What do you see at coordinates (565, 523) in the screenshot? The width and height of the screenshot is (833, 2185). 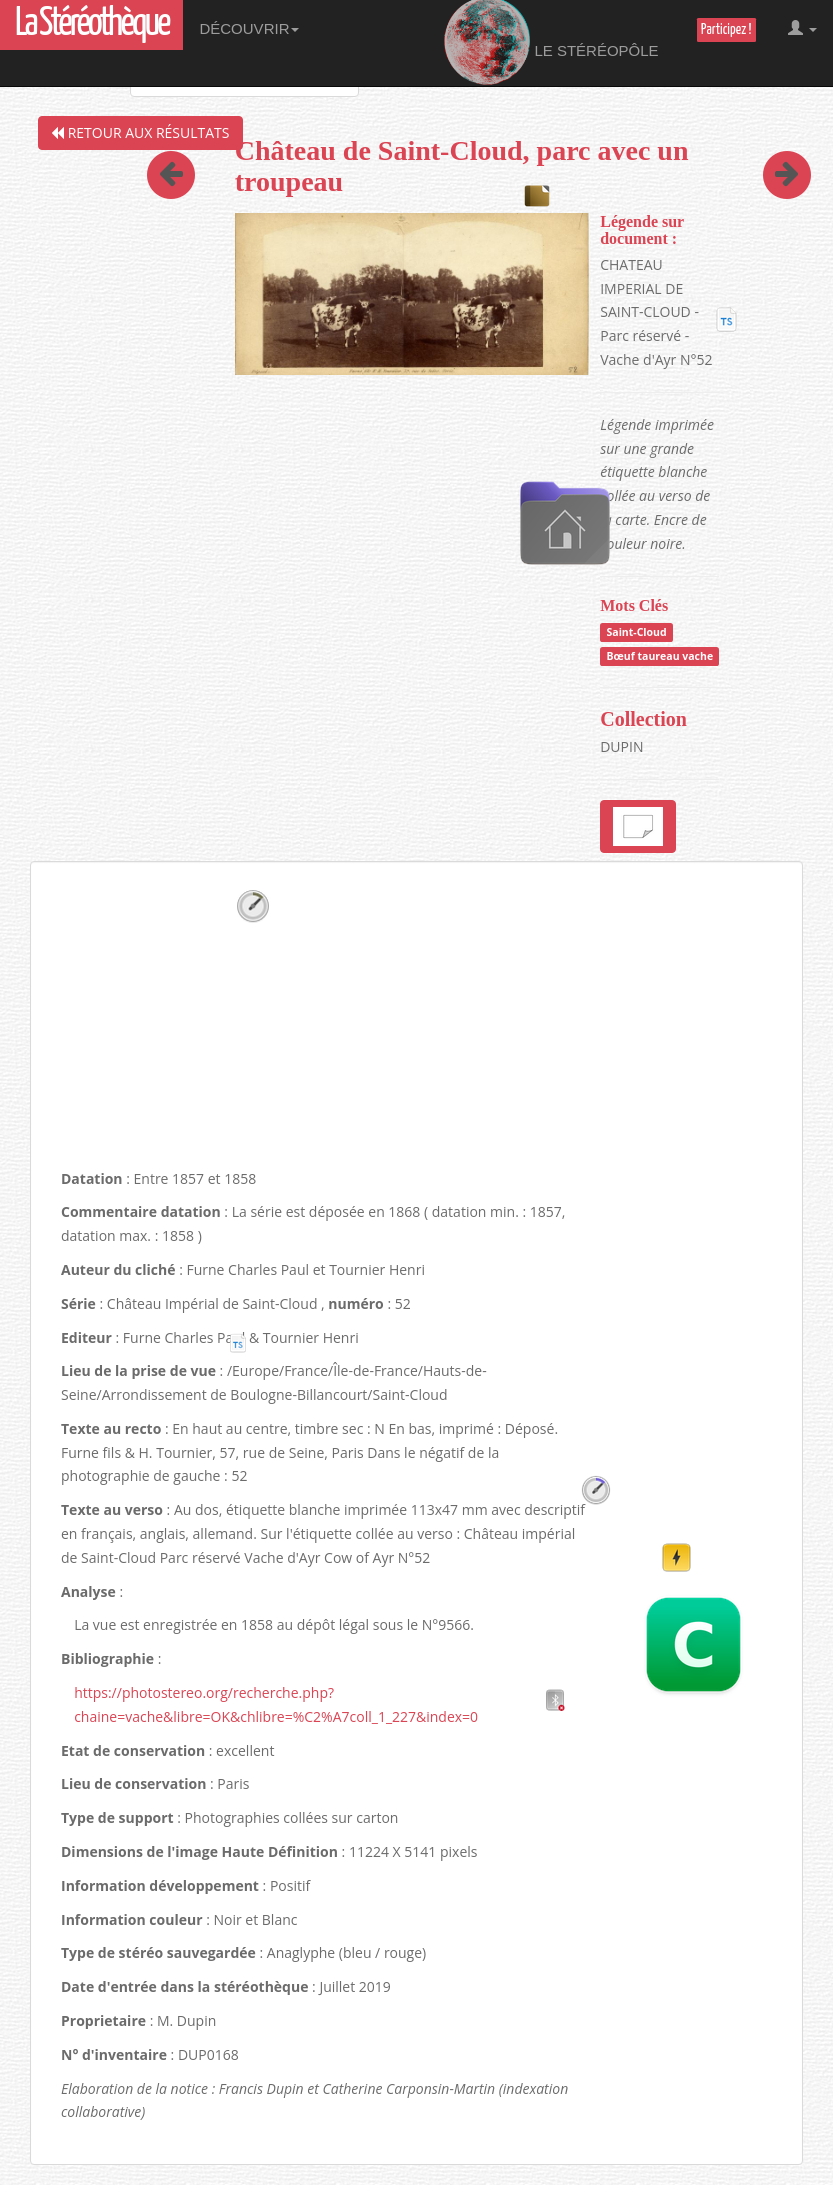 I see `access your home folder` at bounding box center [565, 523].